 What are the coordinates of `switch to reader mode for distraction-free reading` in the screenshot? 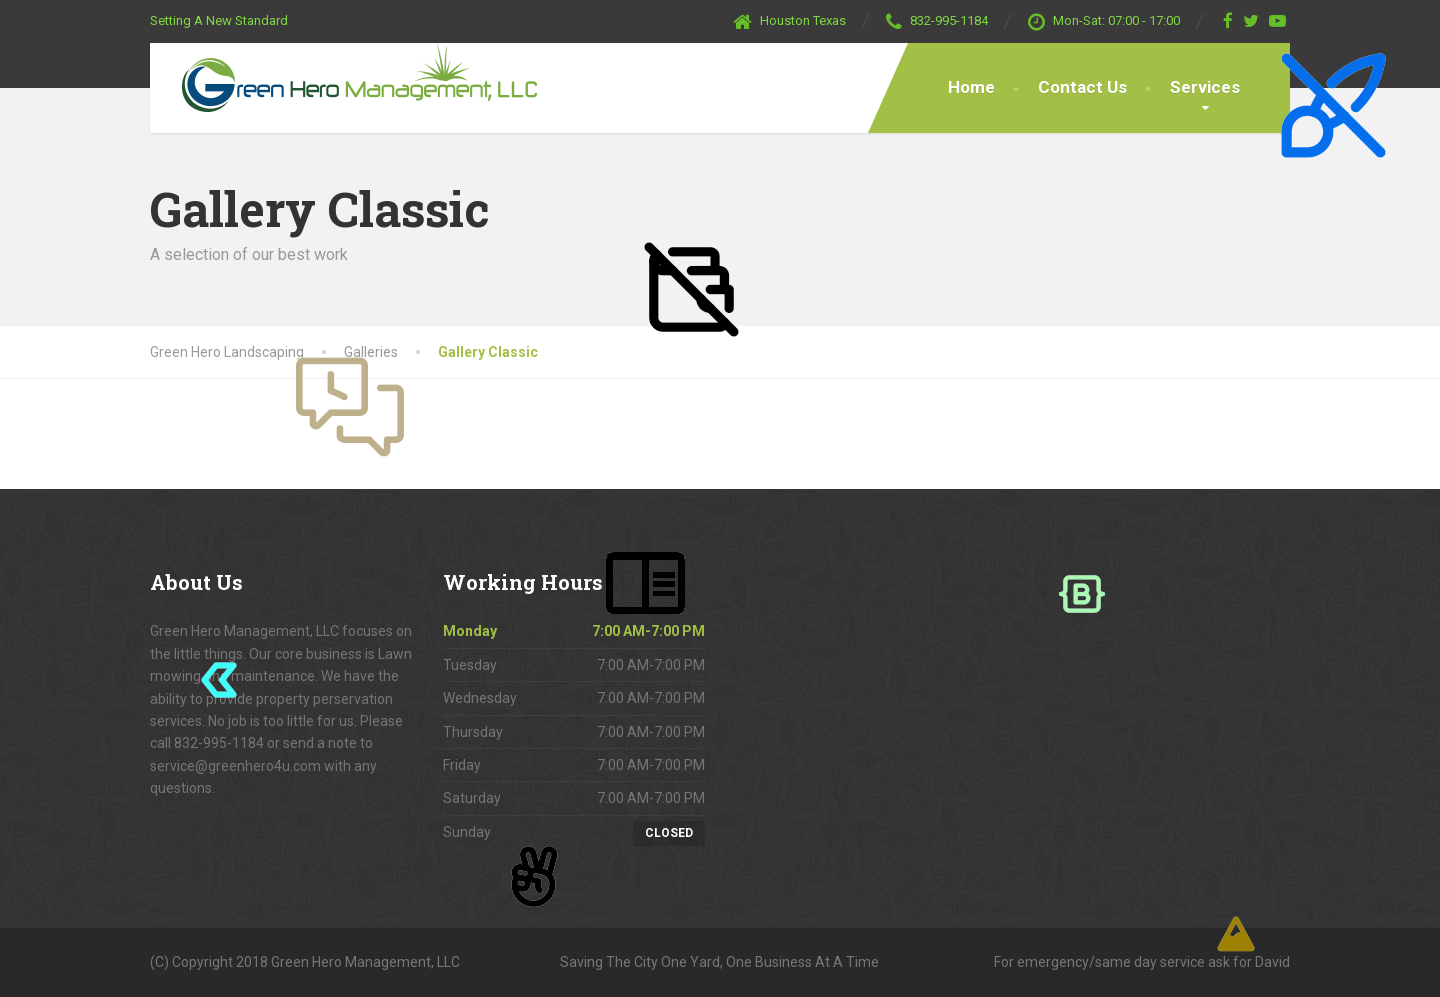 It's located at (645, 581).